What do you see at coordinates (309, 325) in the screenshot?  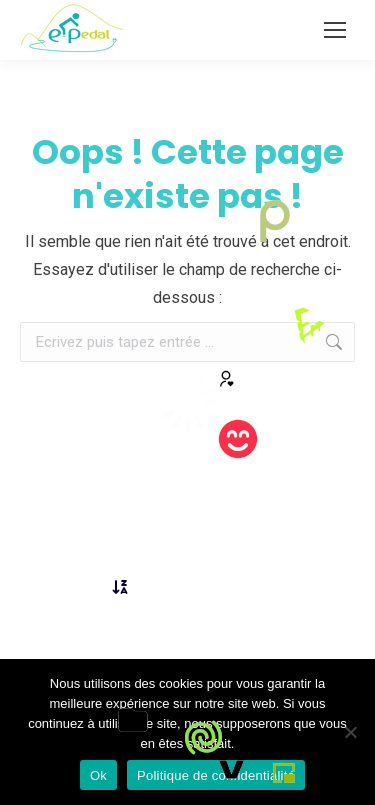 I see `linode cloud hosting service logo` at bounding box center [309, 325].